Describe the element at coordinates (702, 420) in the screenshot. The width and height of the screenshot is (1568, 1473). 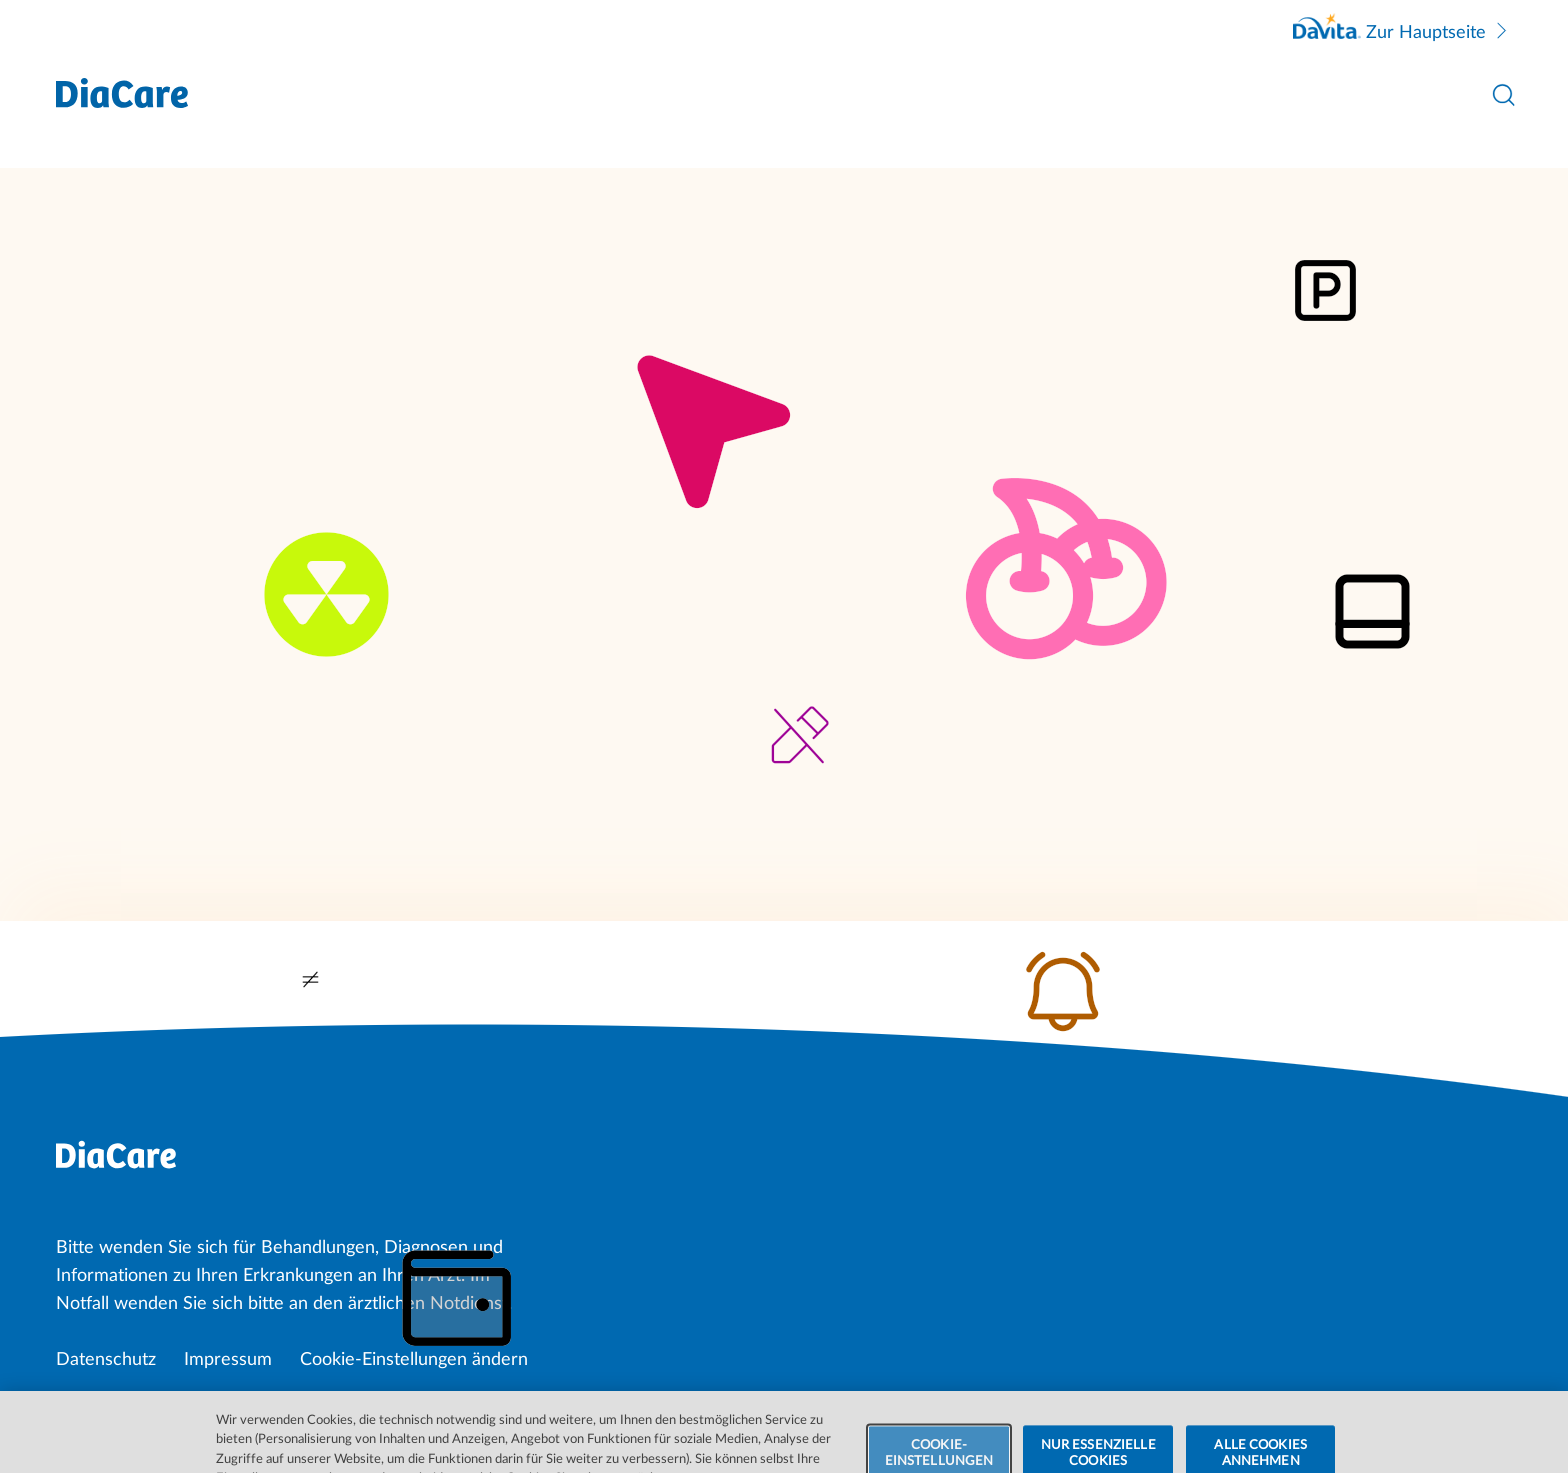
I see `tap to navigate to a destination` at that location.